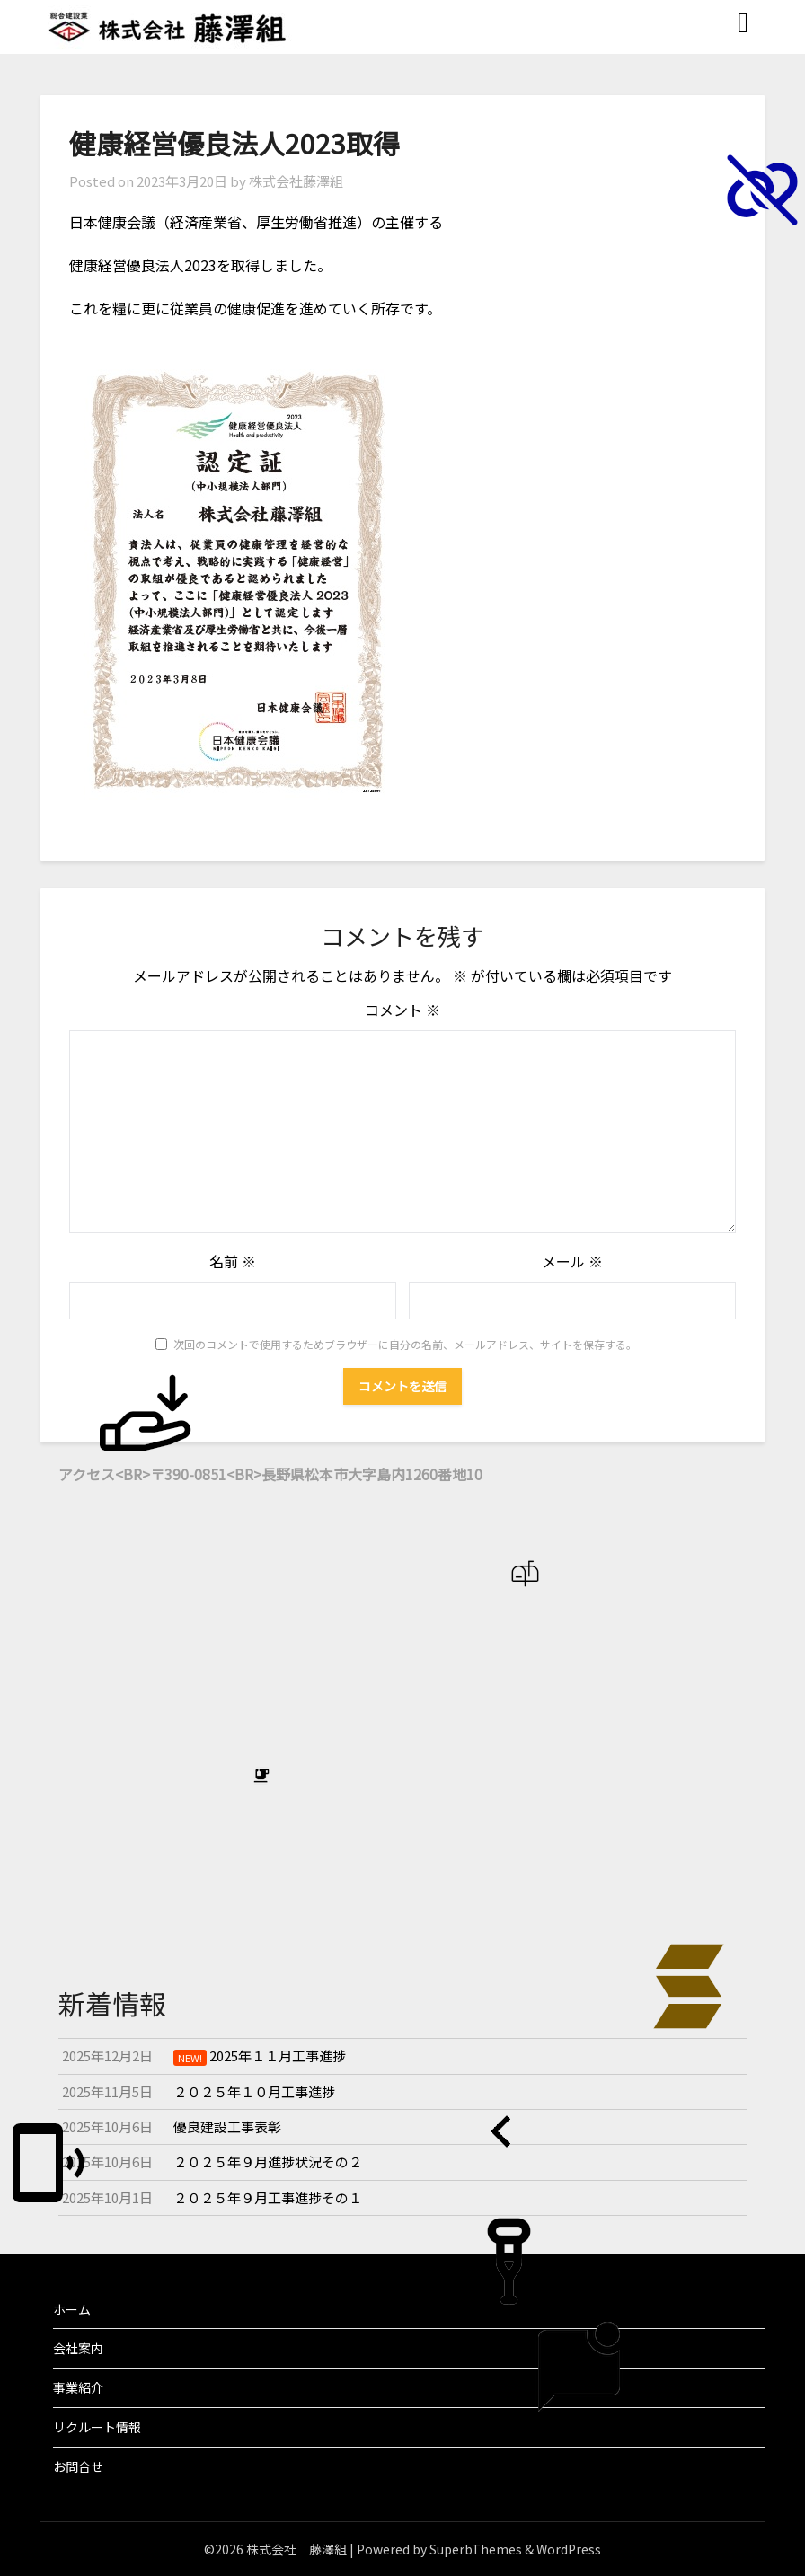 This screenshot has height=2576, width=805. I want to click on access your mailbox or inbox, so click(525, 1574).